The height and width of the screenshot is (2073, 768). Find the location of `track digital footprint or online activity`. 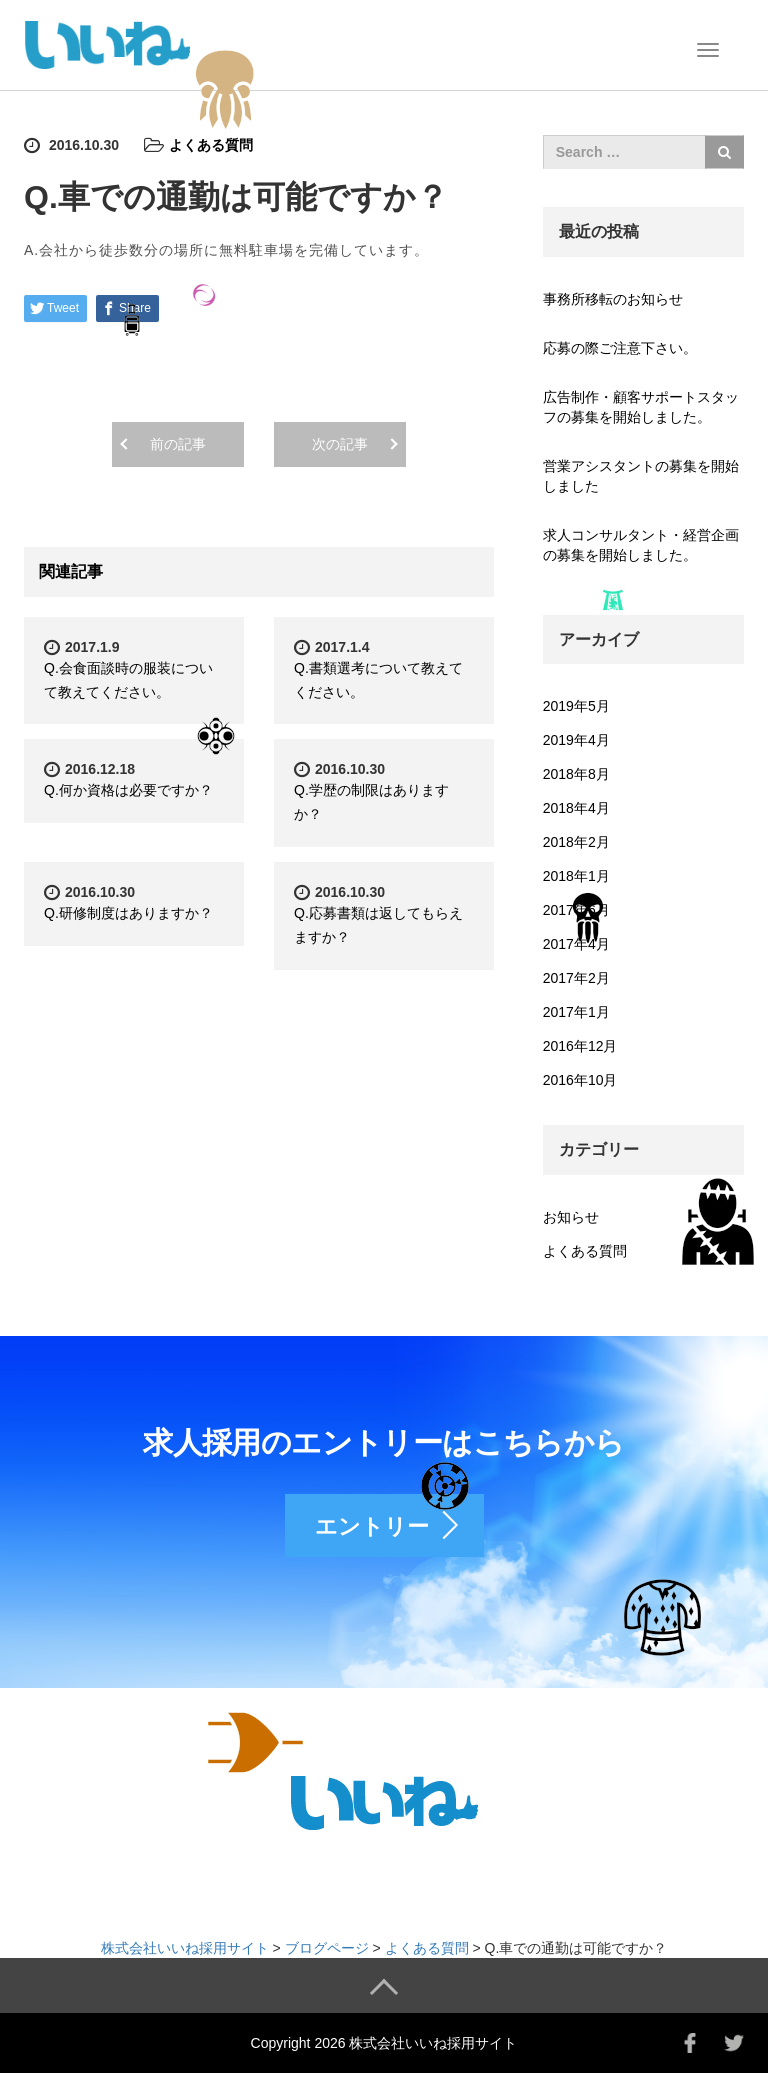

track digital footprint or online activity is located at coordinates (445, 1486).